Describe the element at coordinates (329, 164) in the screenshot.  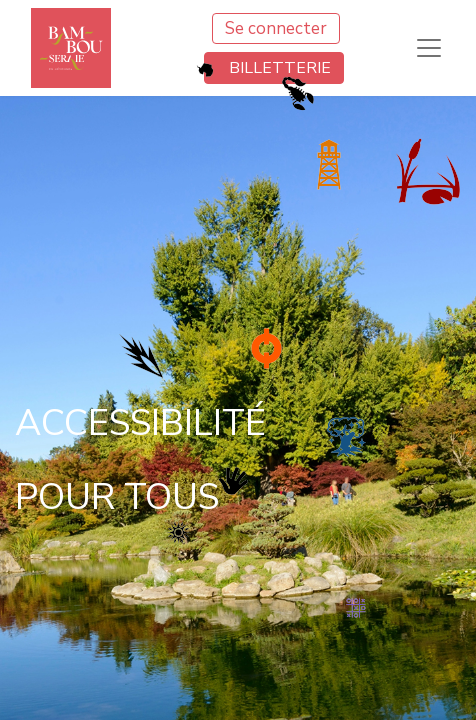
I see `view or access lookout points on a map` at that location.